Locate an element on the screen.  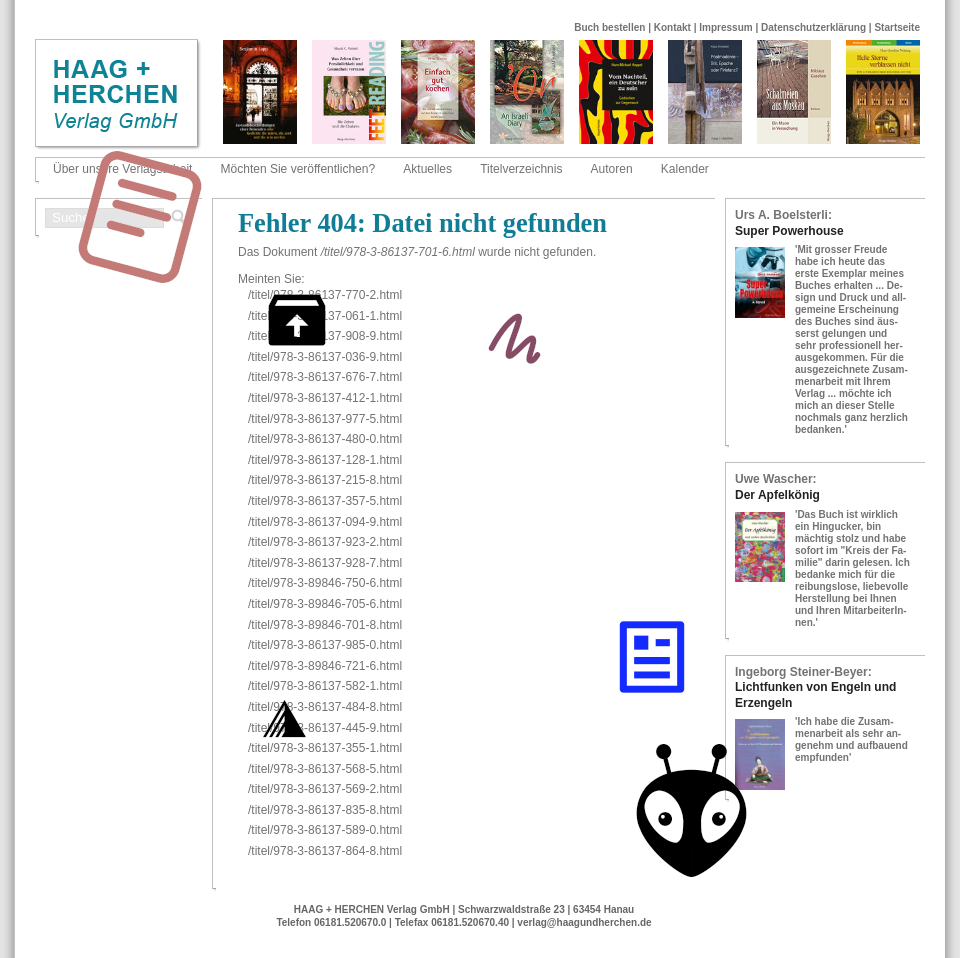
open sketching or drawing tool is located at coordinates (514, 339).